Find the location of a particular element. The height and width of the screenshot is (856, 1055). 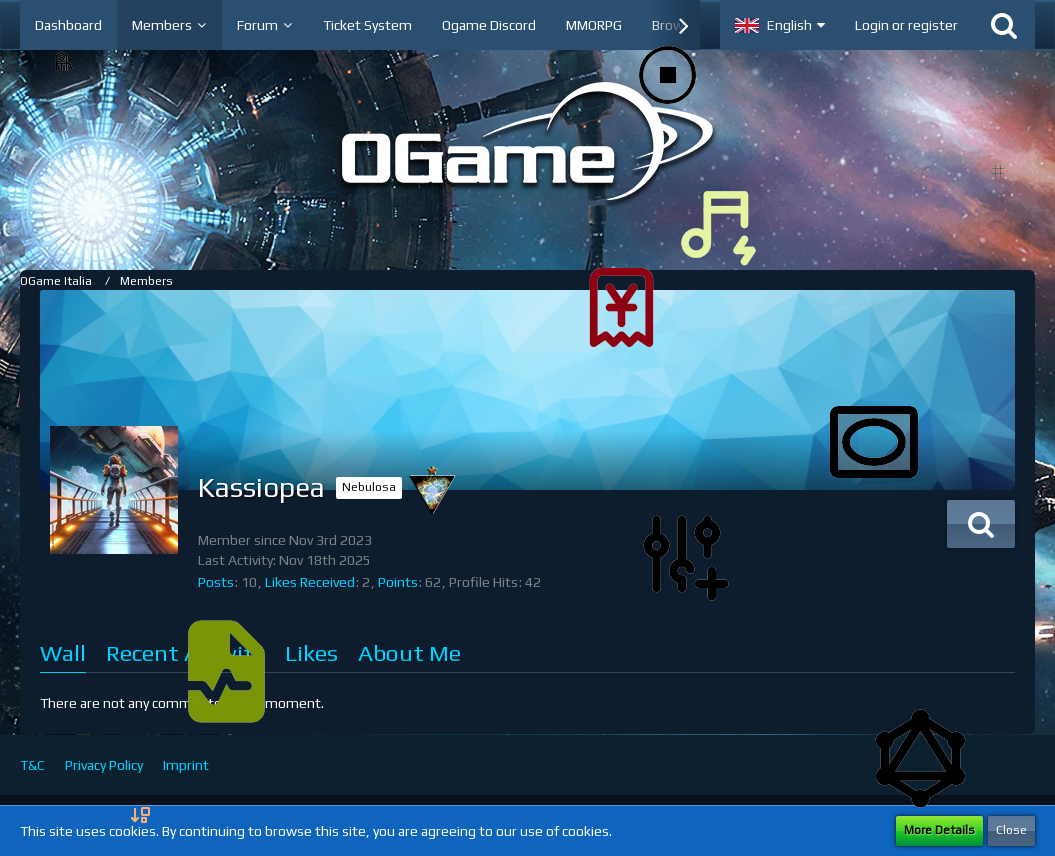

view receipt in yuan currency is located at coordinates (621, 307).